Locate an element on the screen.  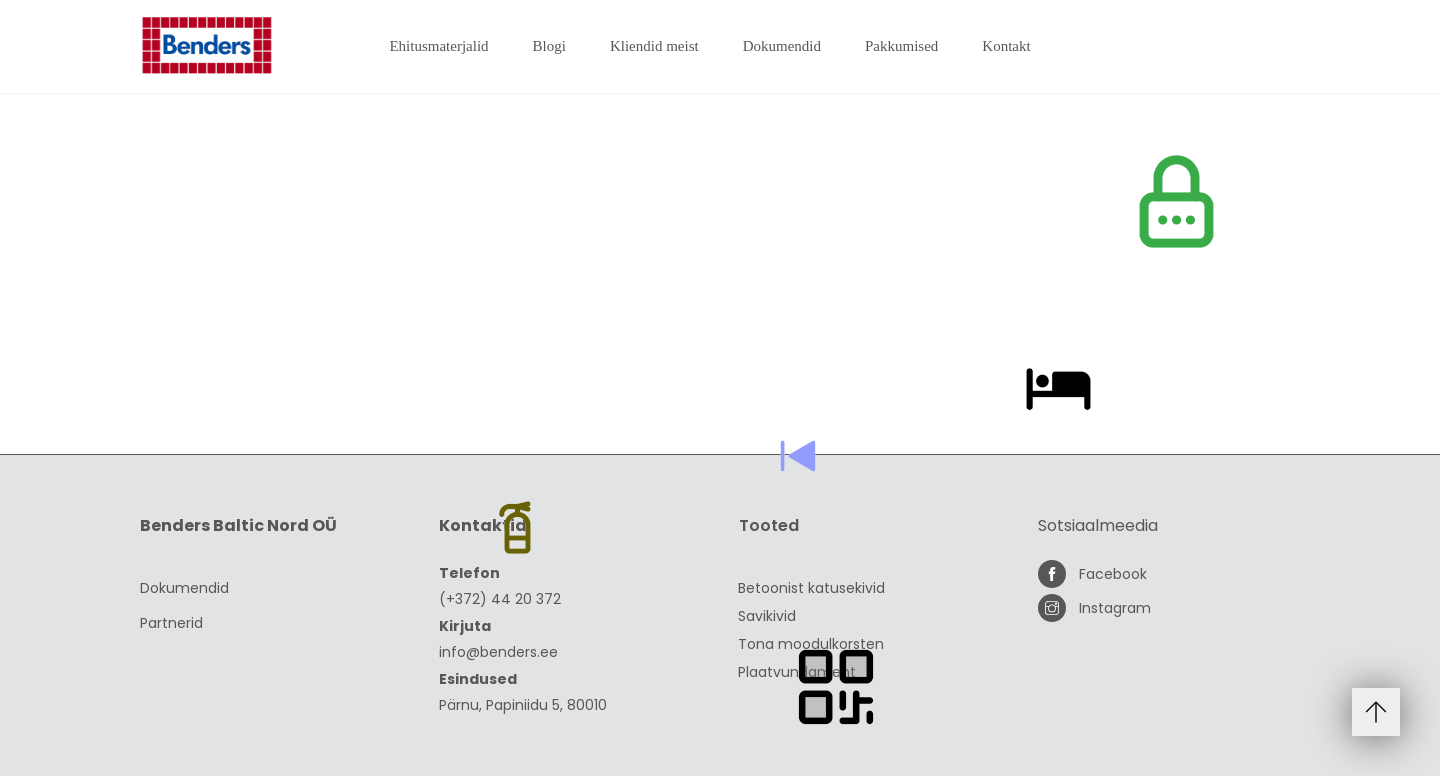
skip to previous track is located at coordinates (798, 456).